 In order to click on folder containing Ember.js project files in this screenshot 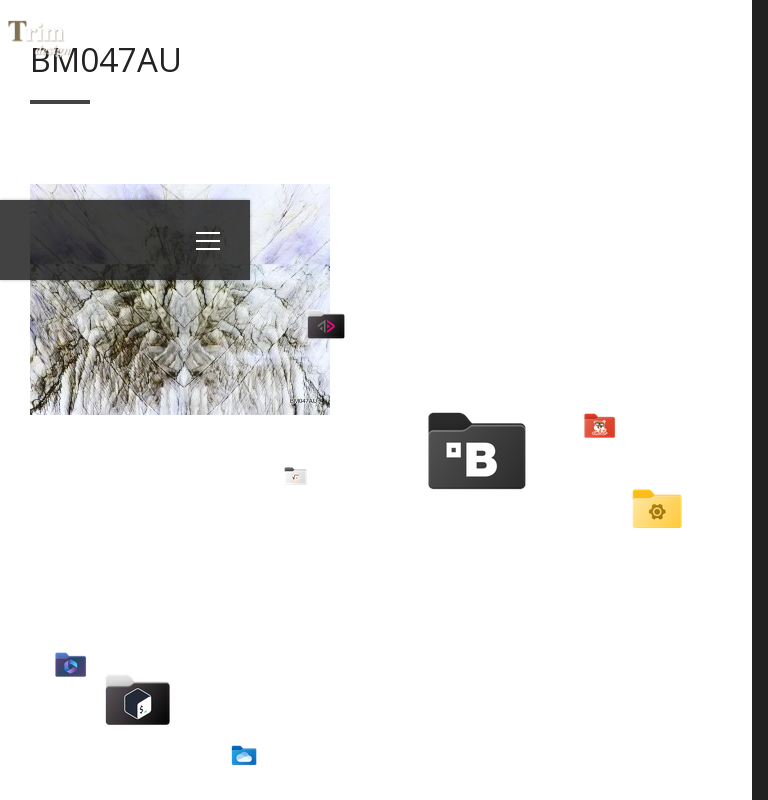, I will do `click(599, 426)`.